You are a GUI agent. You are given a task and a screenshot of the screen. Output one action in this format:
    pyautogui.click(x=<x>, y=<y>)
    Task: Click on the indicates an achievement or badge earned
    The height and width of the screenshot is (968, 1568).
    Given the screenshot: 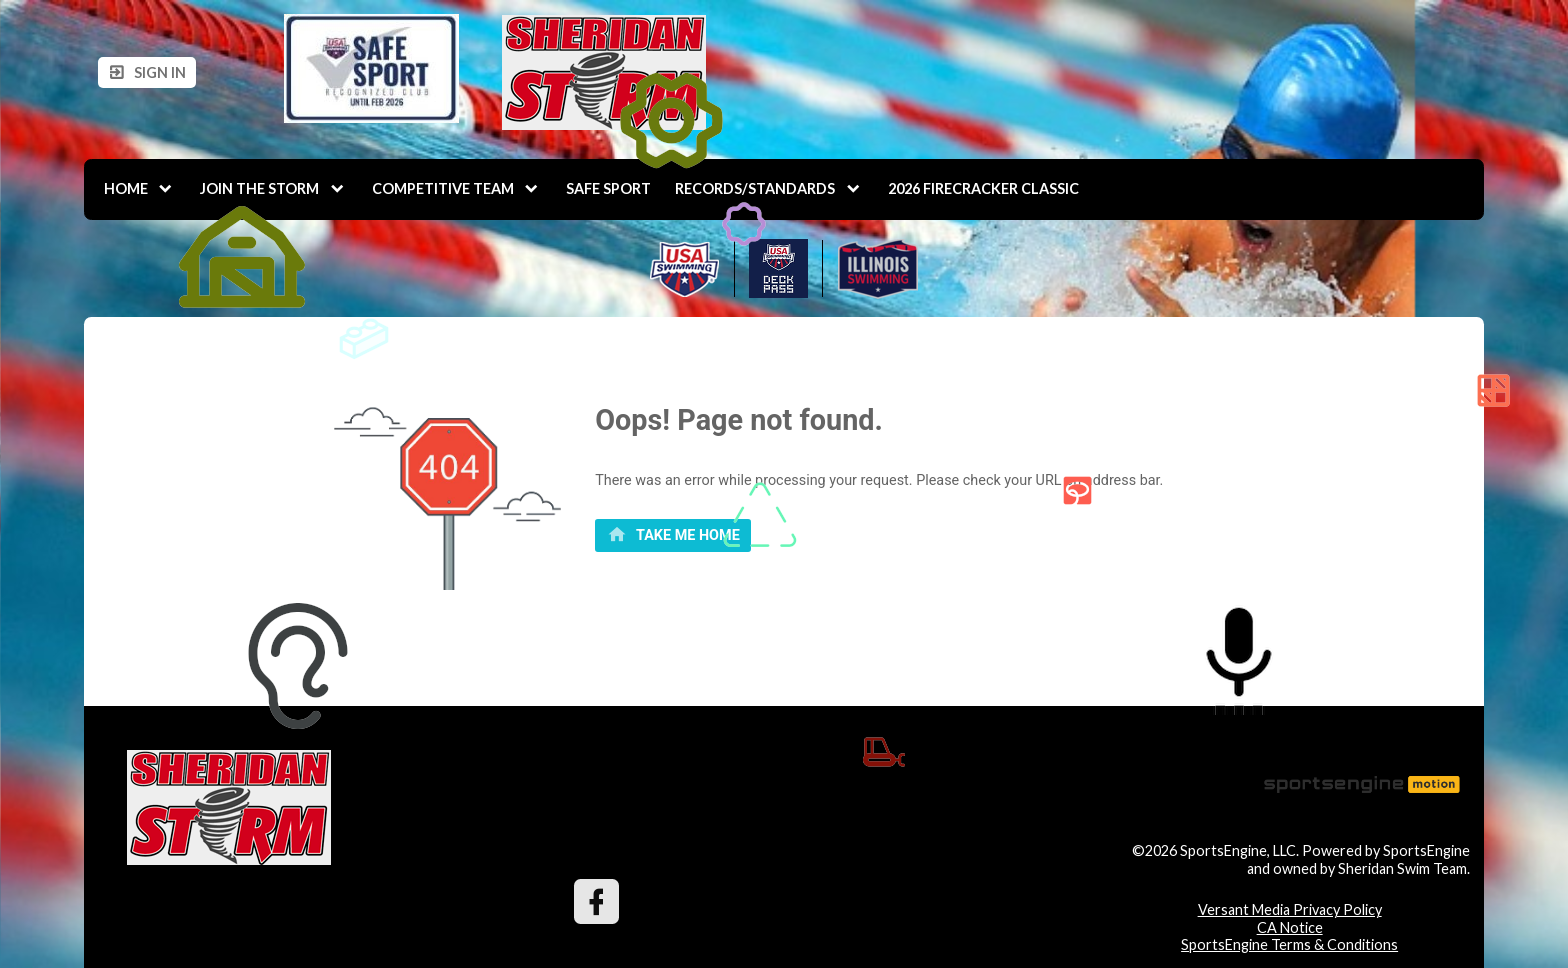 What is the action you would take?
    pyautogui.click(x=744, y=224)
    